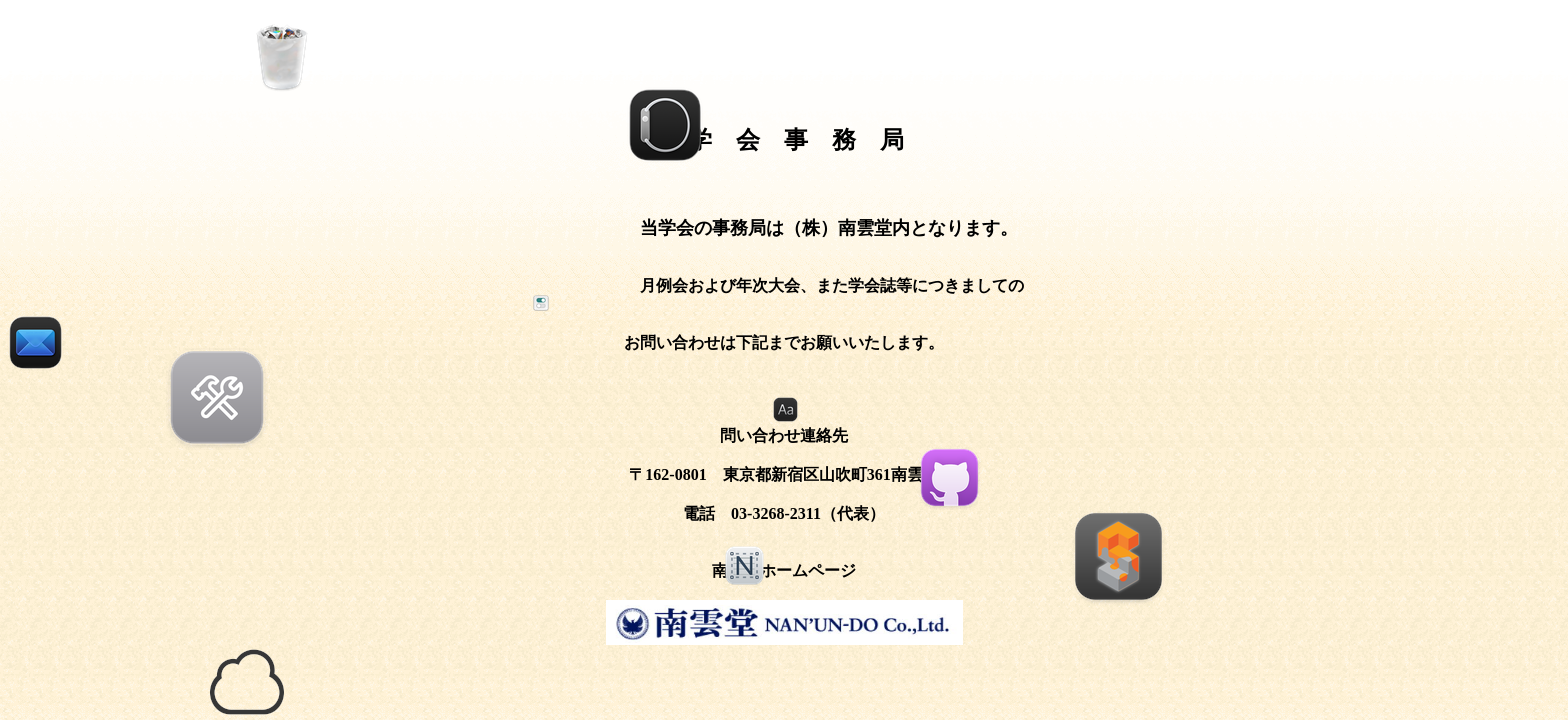 This screenshot has height=720, width=1568. I want to click on open the Apple Watch app, so click(665, 125).